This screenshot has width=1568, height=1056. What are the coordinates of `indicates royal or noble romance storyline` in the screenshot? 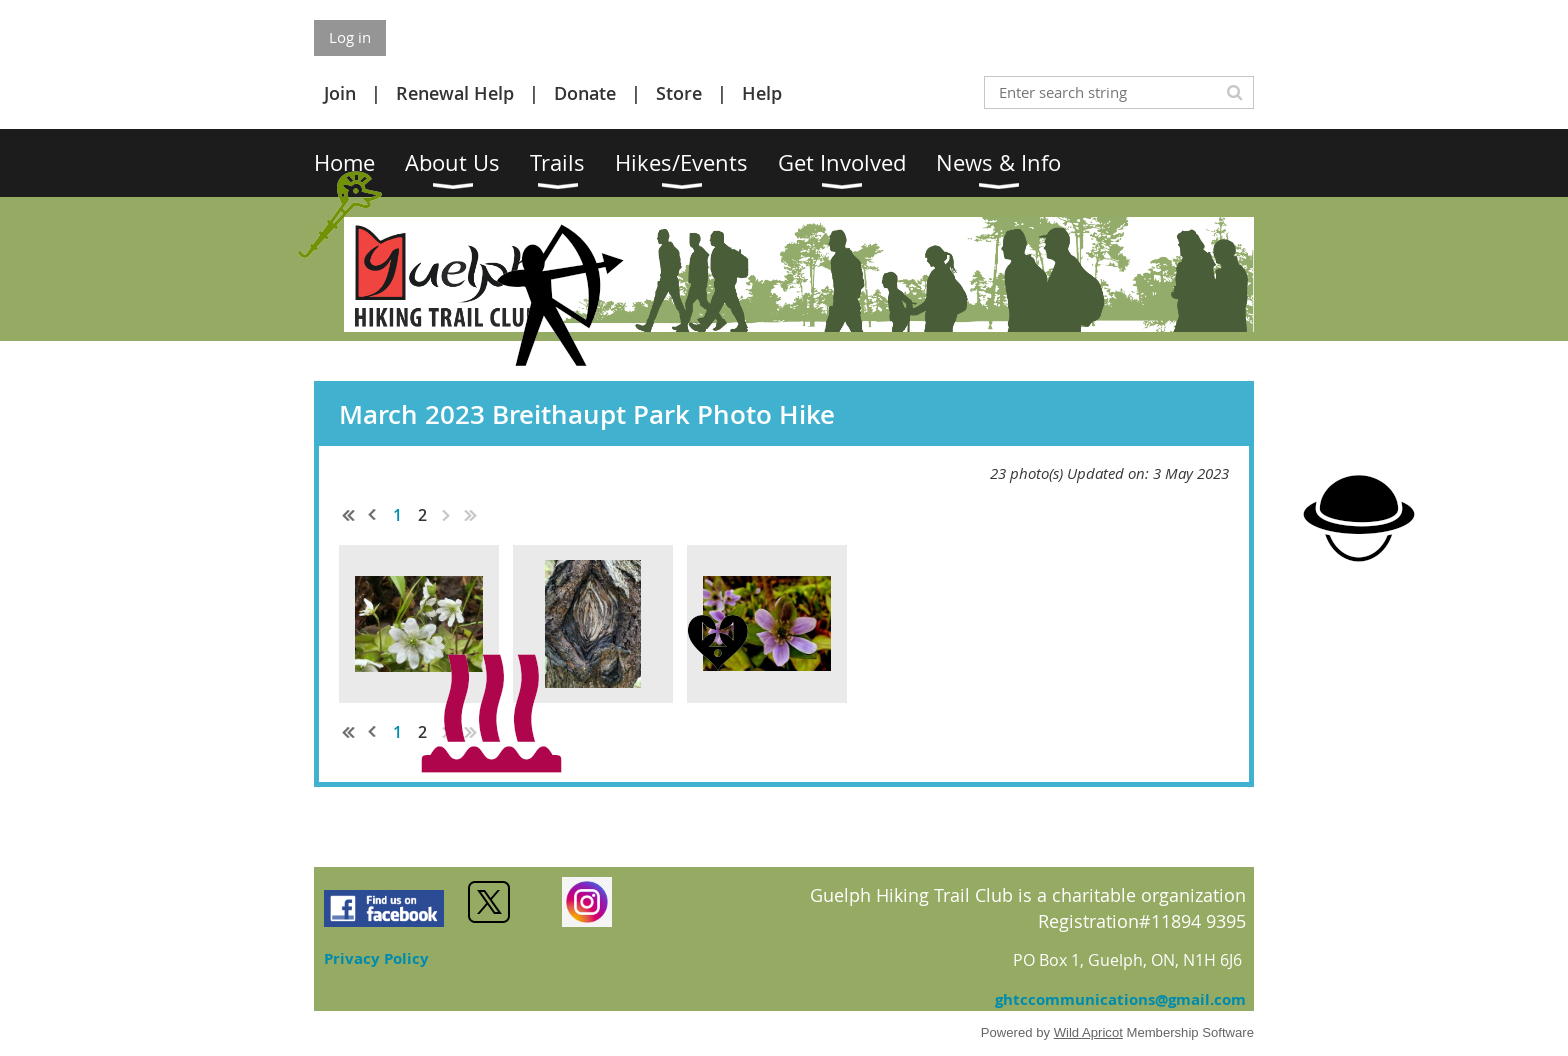 It's located at (718, 643).